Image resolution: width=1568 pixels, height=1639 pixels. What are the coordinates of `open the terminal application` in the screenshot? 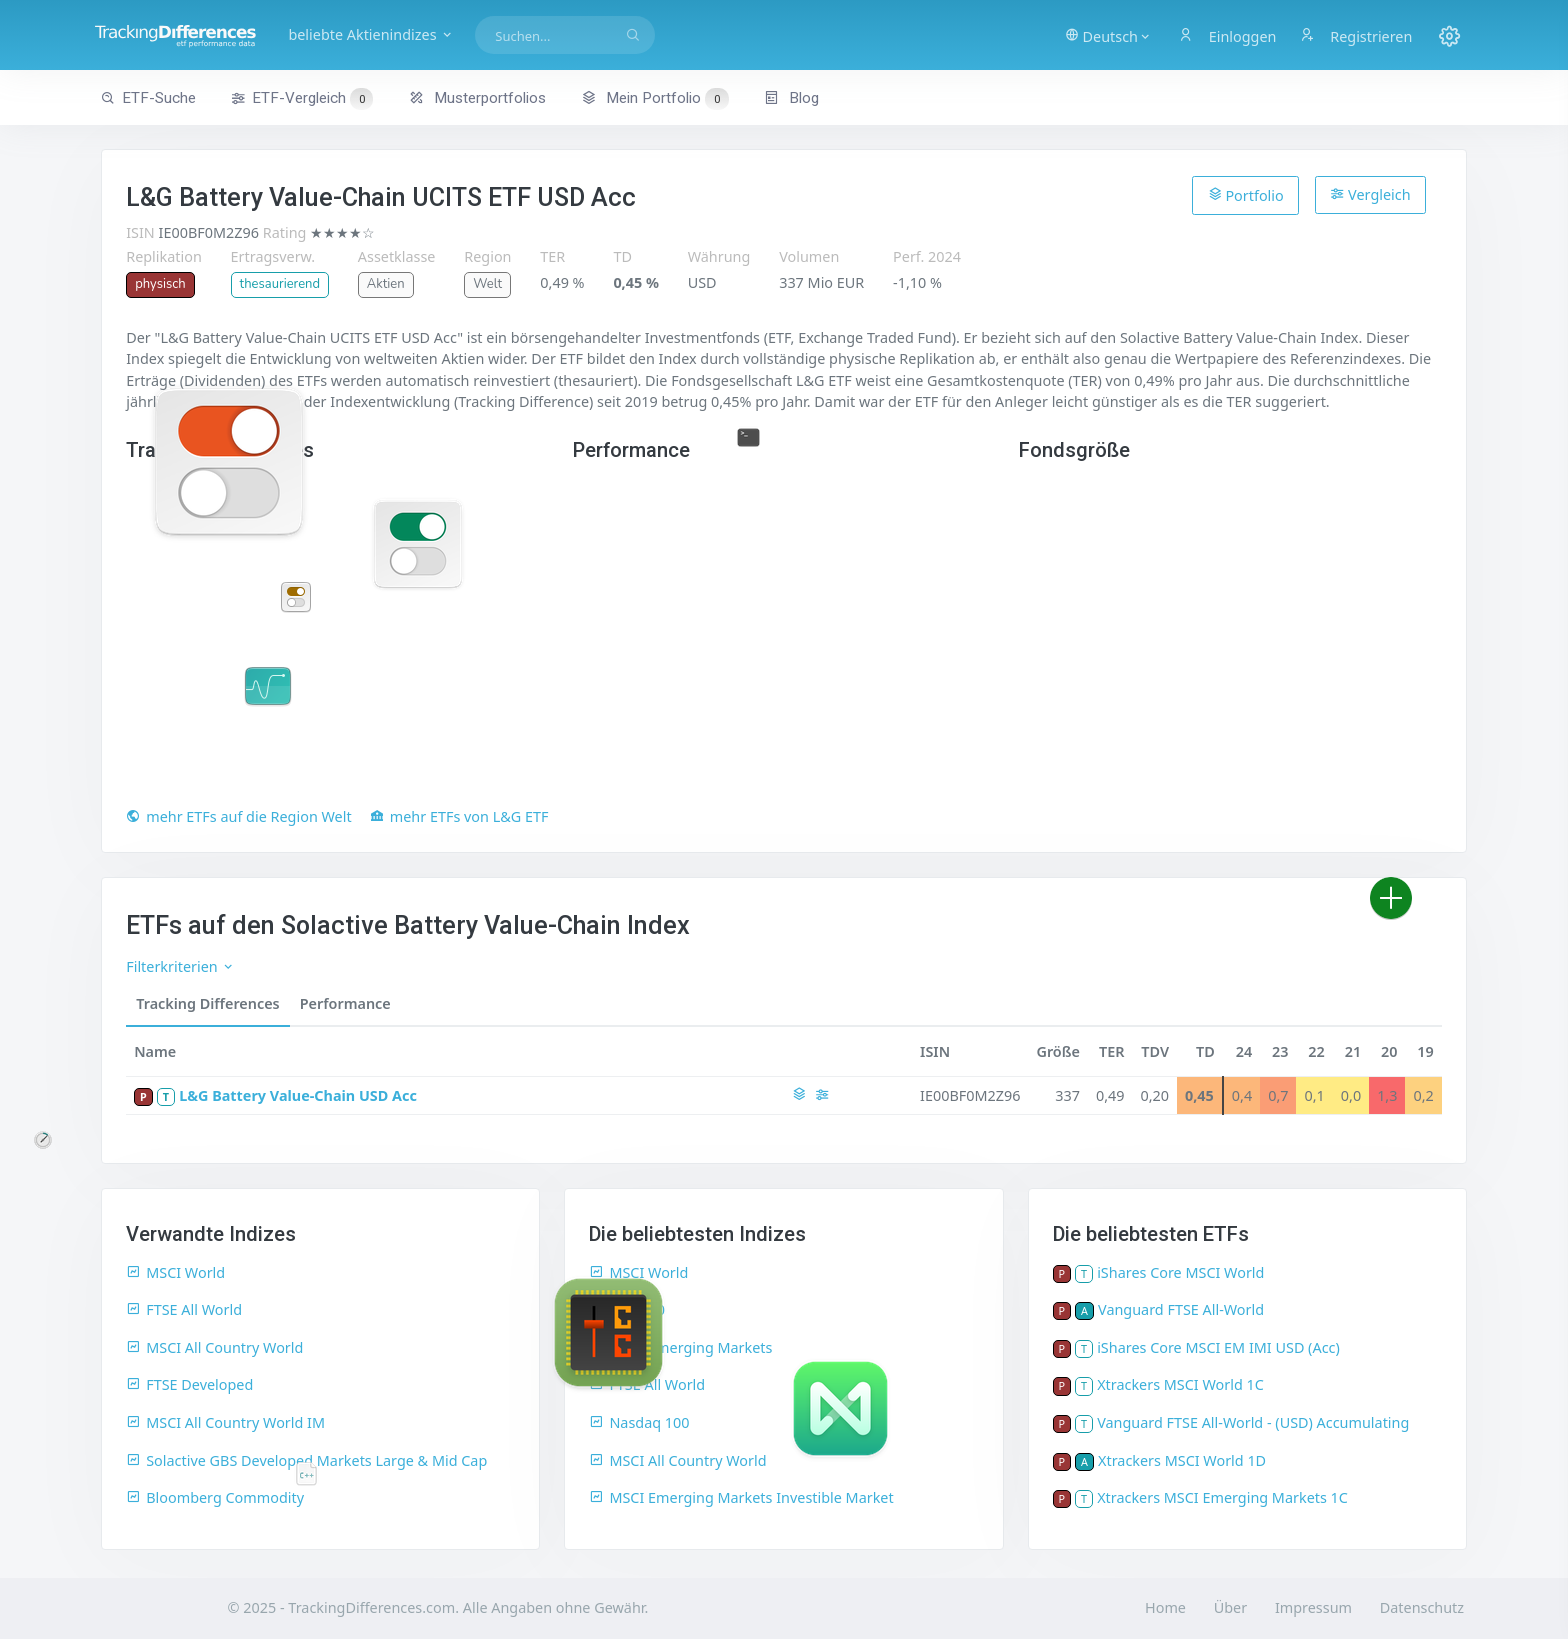 It's located at (748, 437).